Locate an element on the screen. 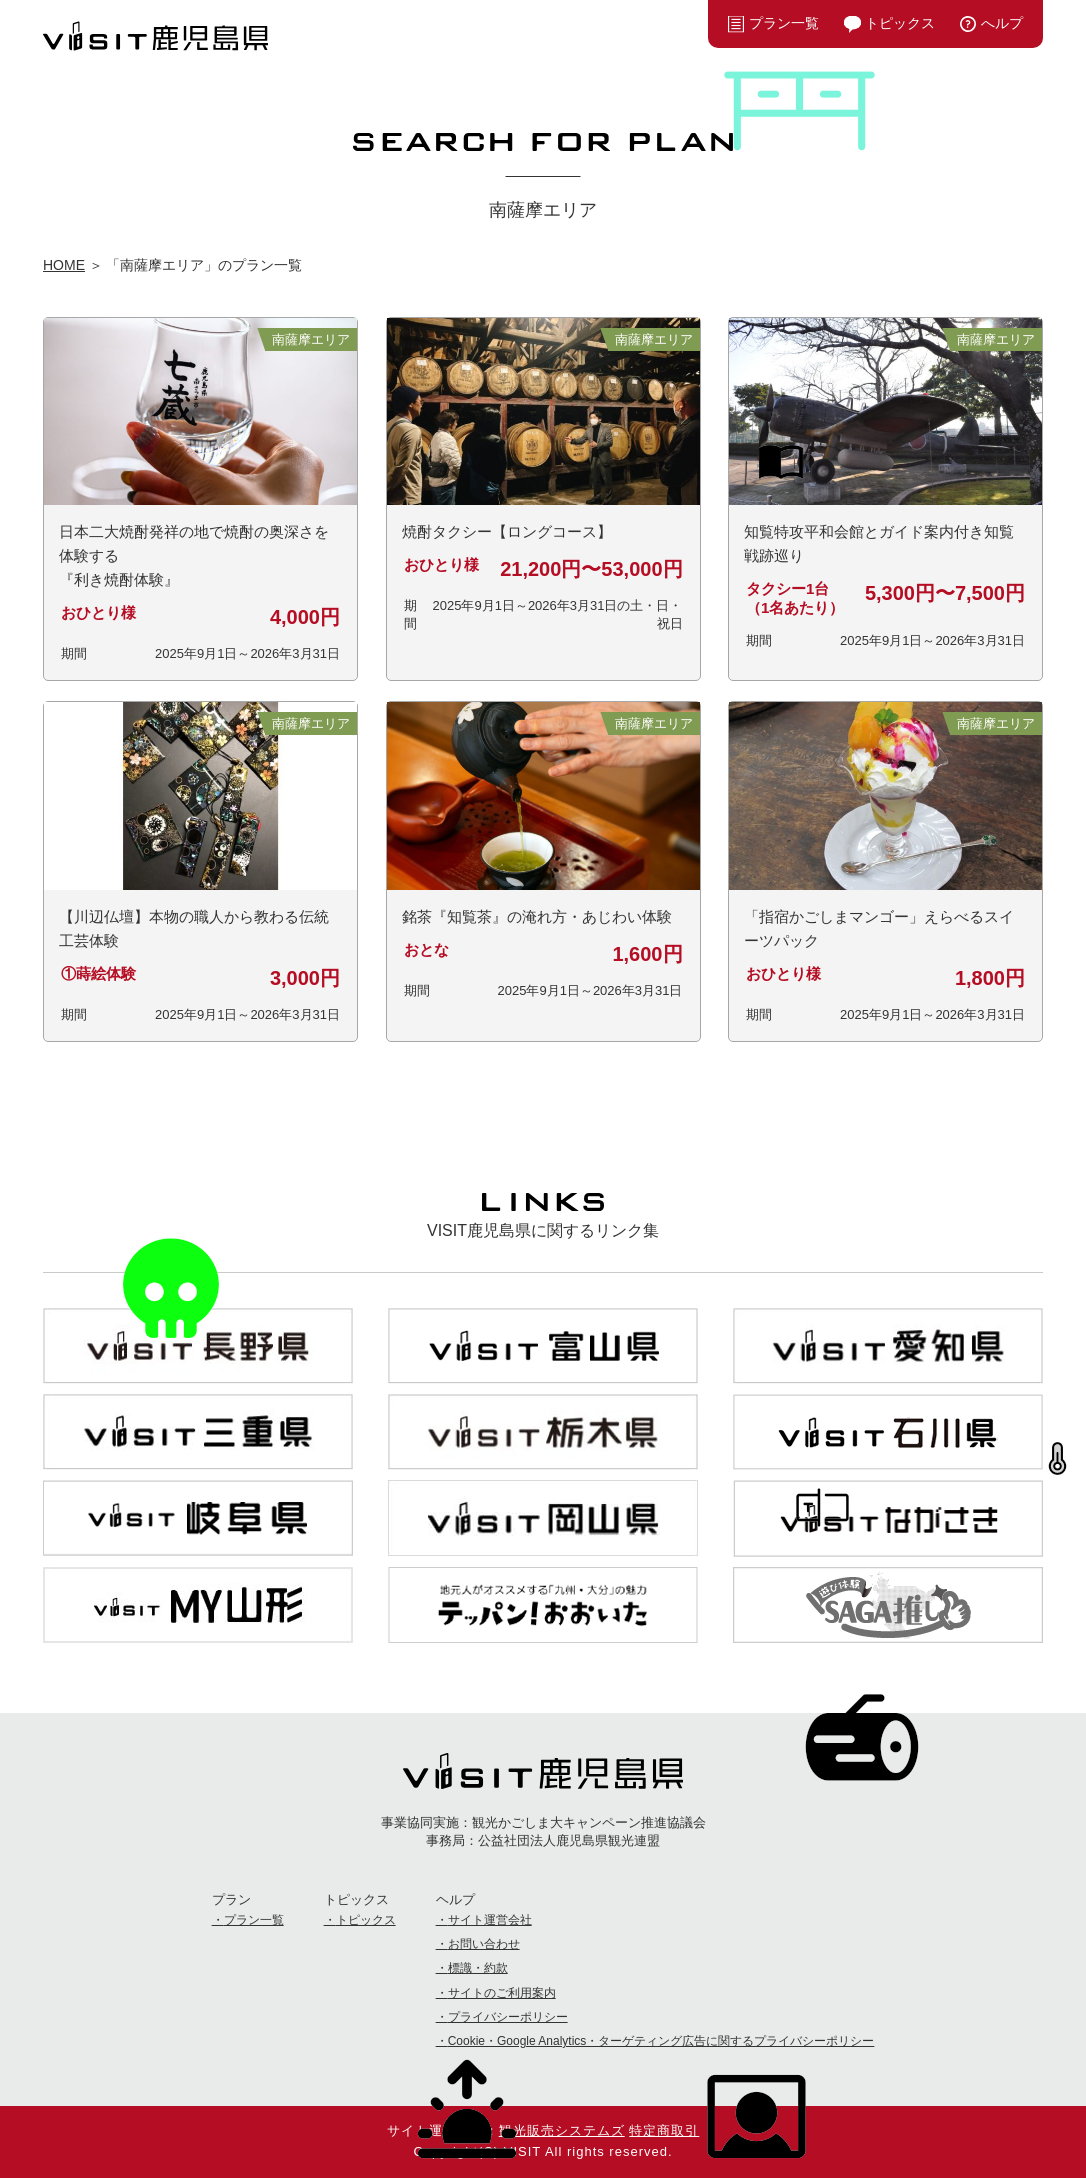  indicates dangerous or harmful content is located at coordinates (171, 1290).